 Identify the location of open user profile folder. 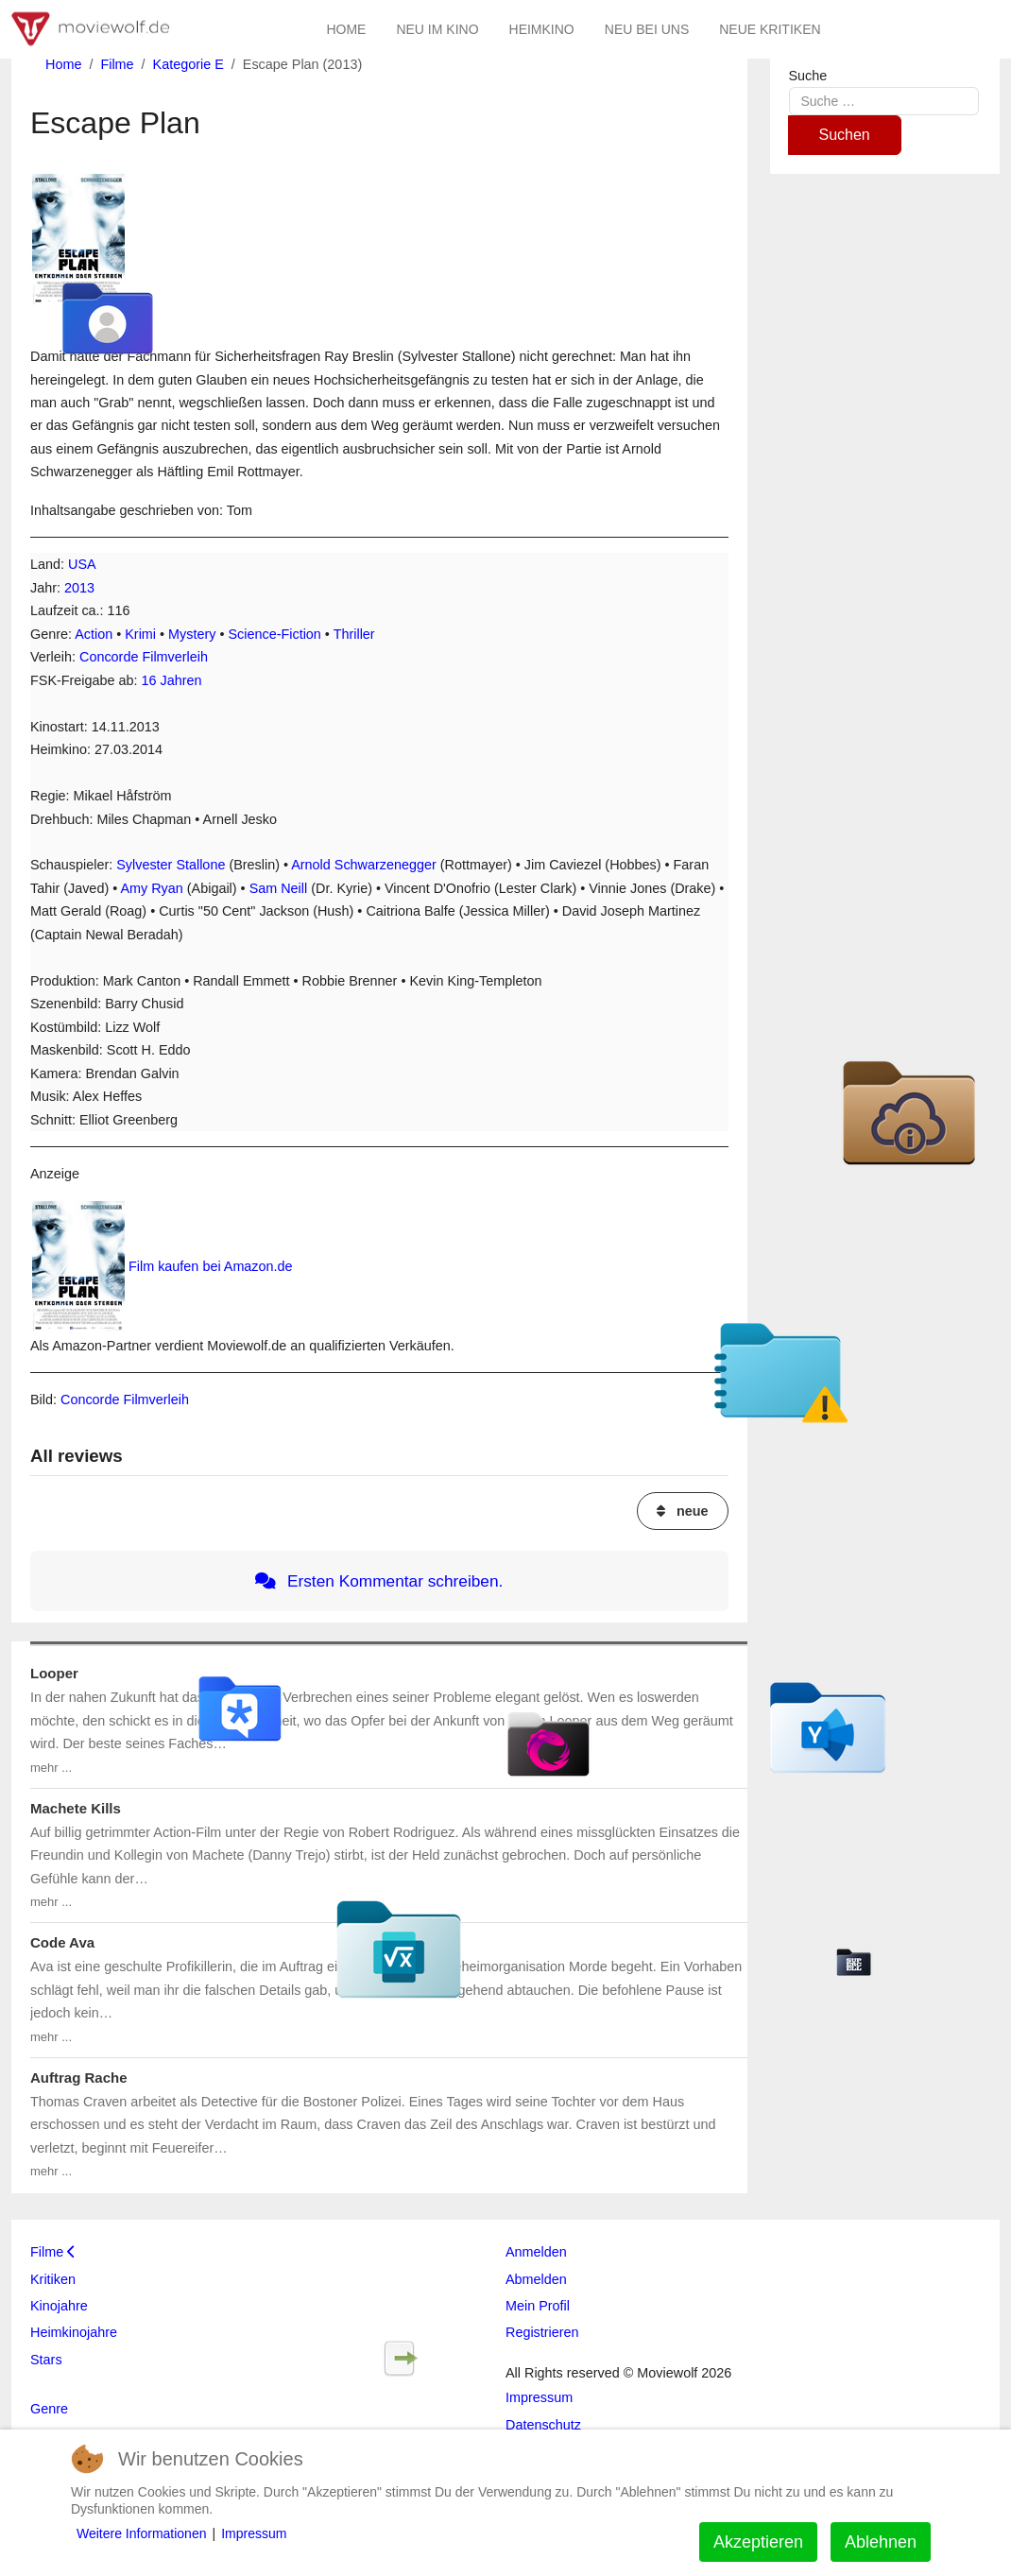
(107, 320).